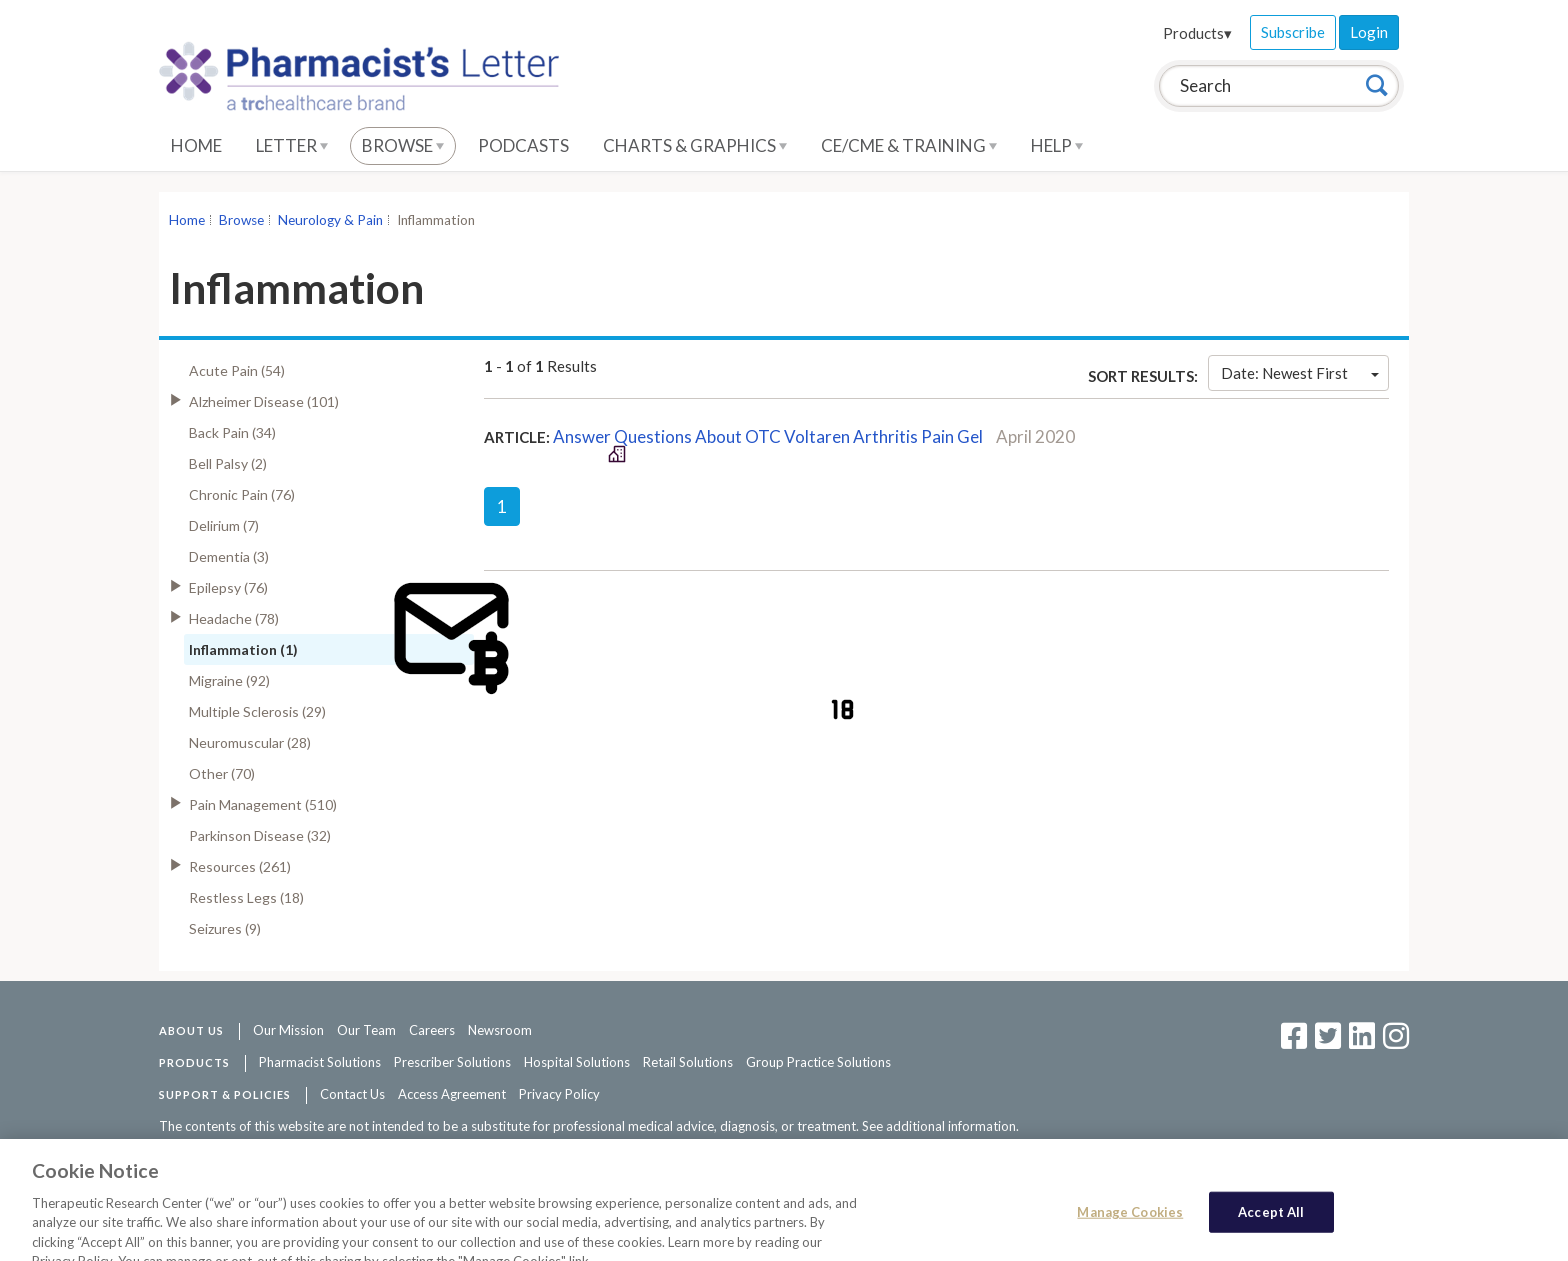  I want to click on receive bitcoin payment notifications, so click(451, 628).